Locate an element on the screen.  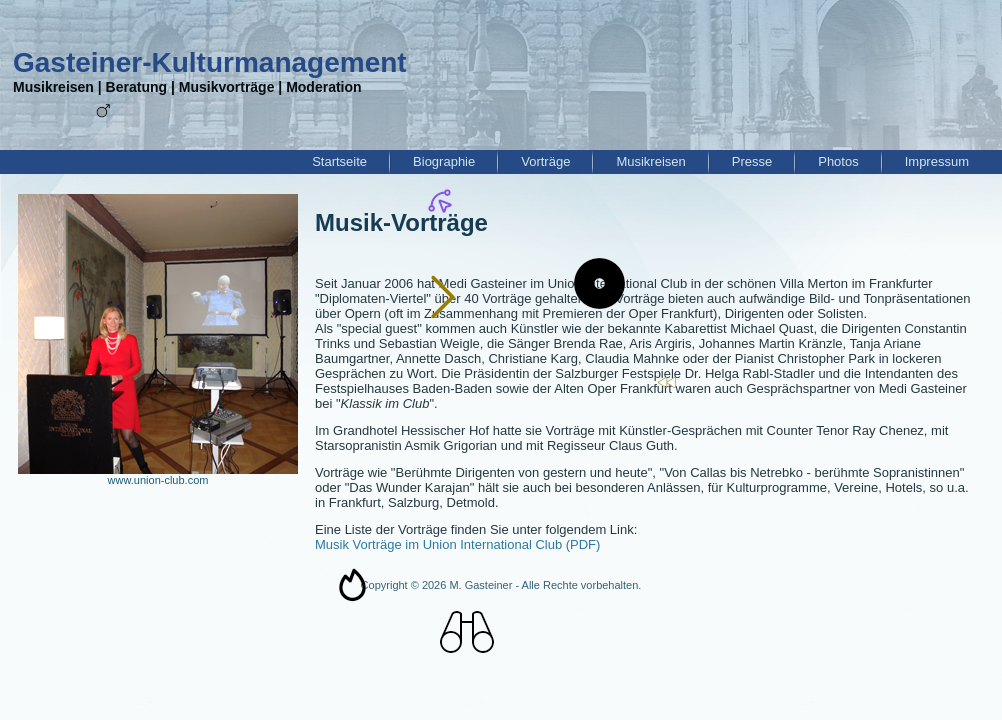
indicates male gender selection is located at coordinates (103, 110).